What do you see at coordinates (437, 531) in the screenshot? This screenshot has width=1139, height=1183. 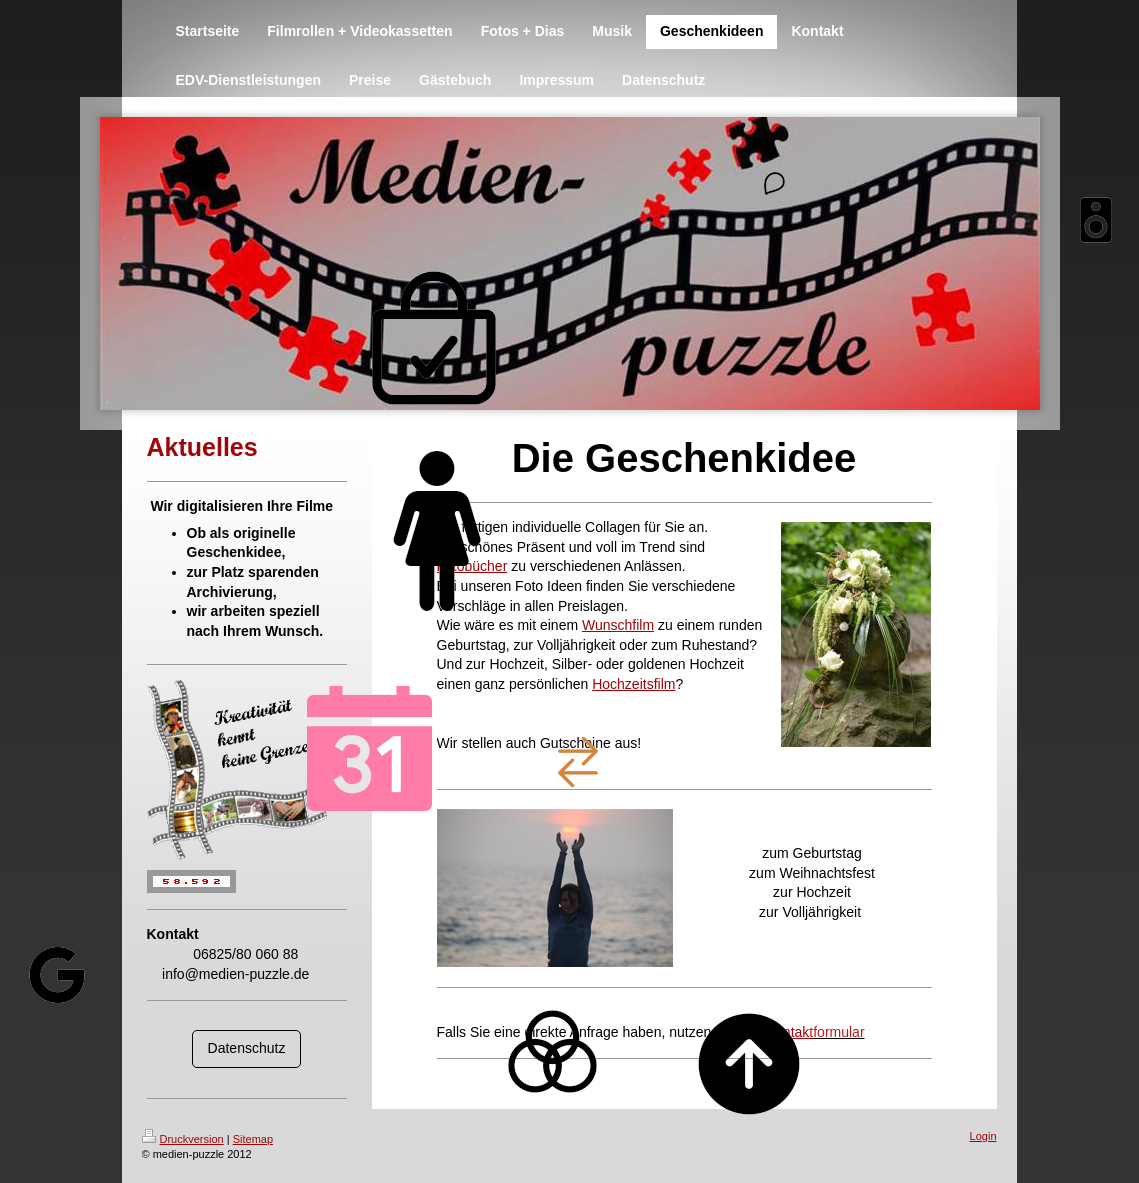 I see `select female gender option` at bounding box center [437, 531].